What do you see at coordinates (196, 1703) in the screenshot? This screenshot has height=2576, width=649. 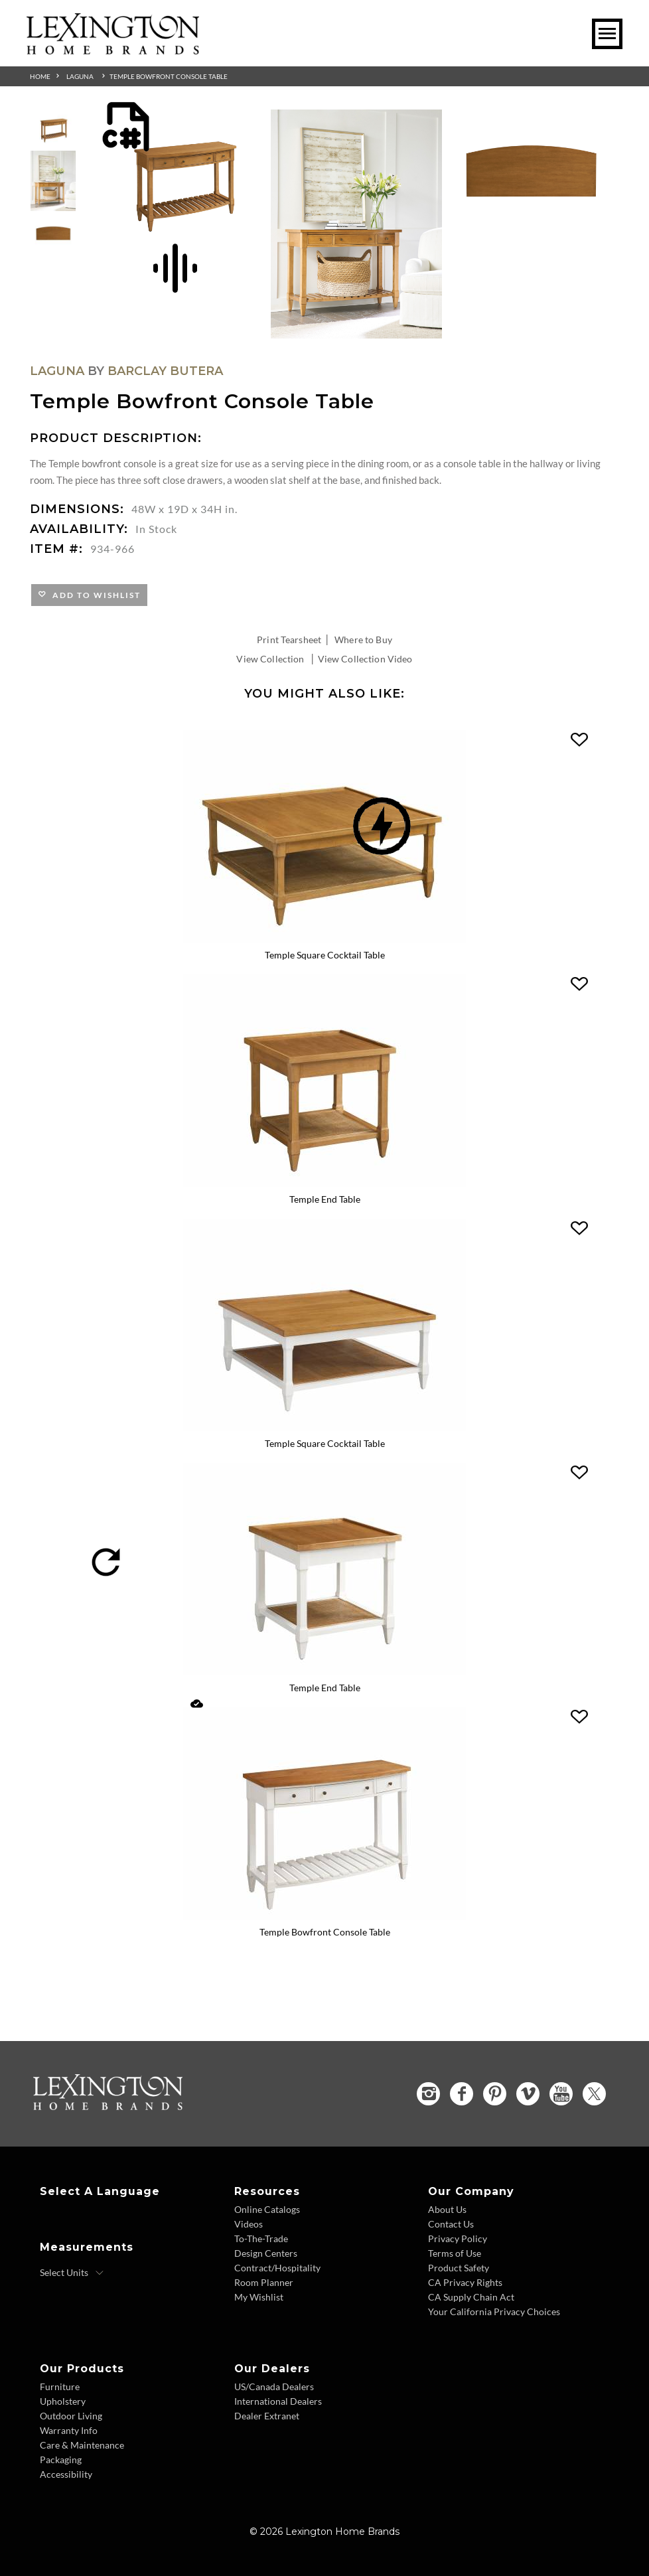 I see `file successfully uploaded to cloud` at bounding box center [196, 1703].